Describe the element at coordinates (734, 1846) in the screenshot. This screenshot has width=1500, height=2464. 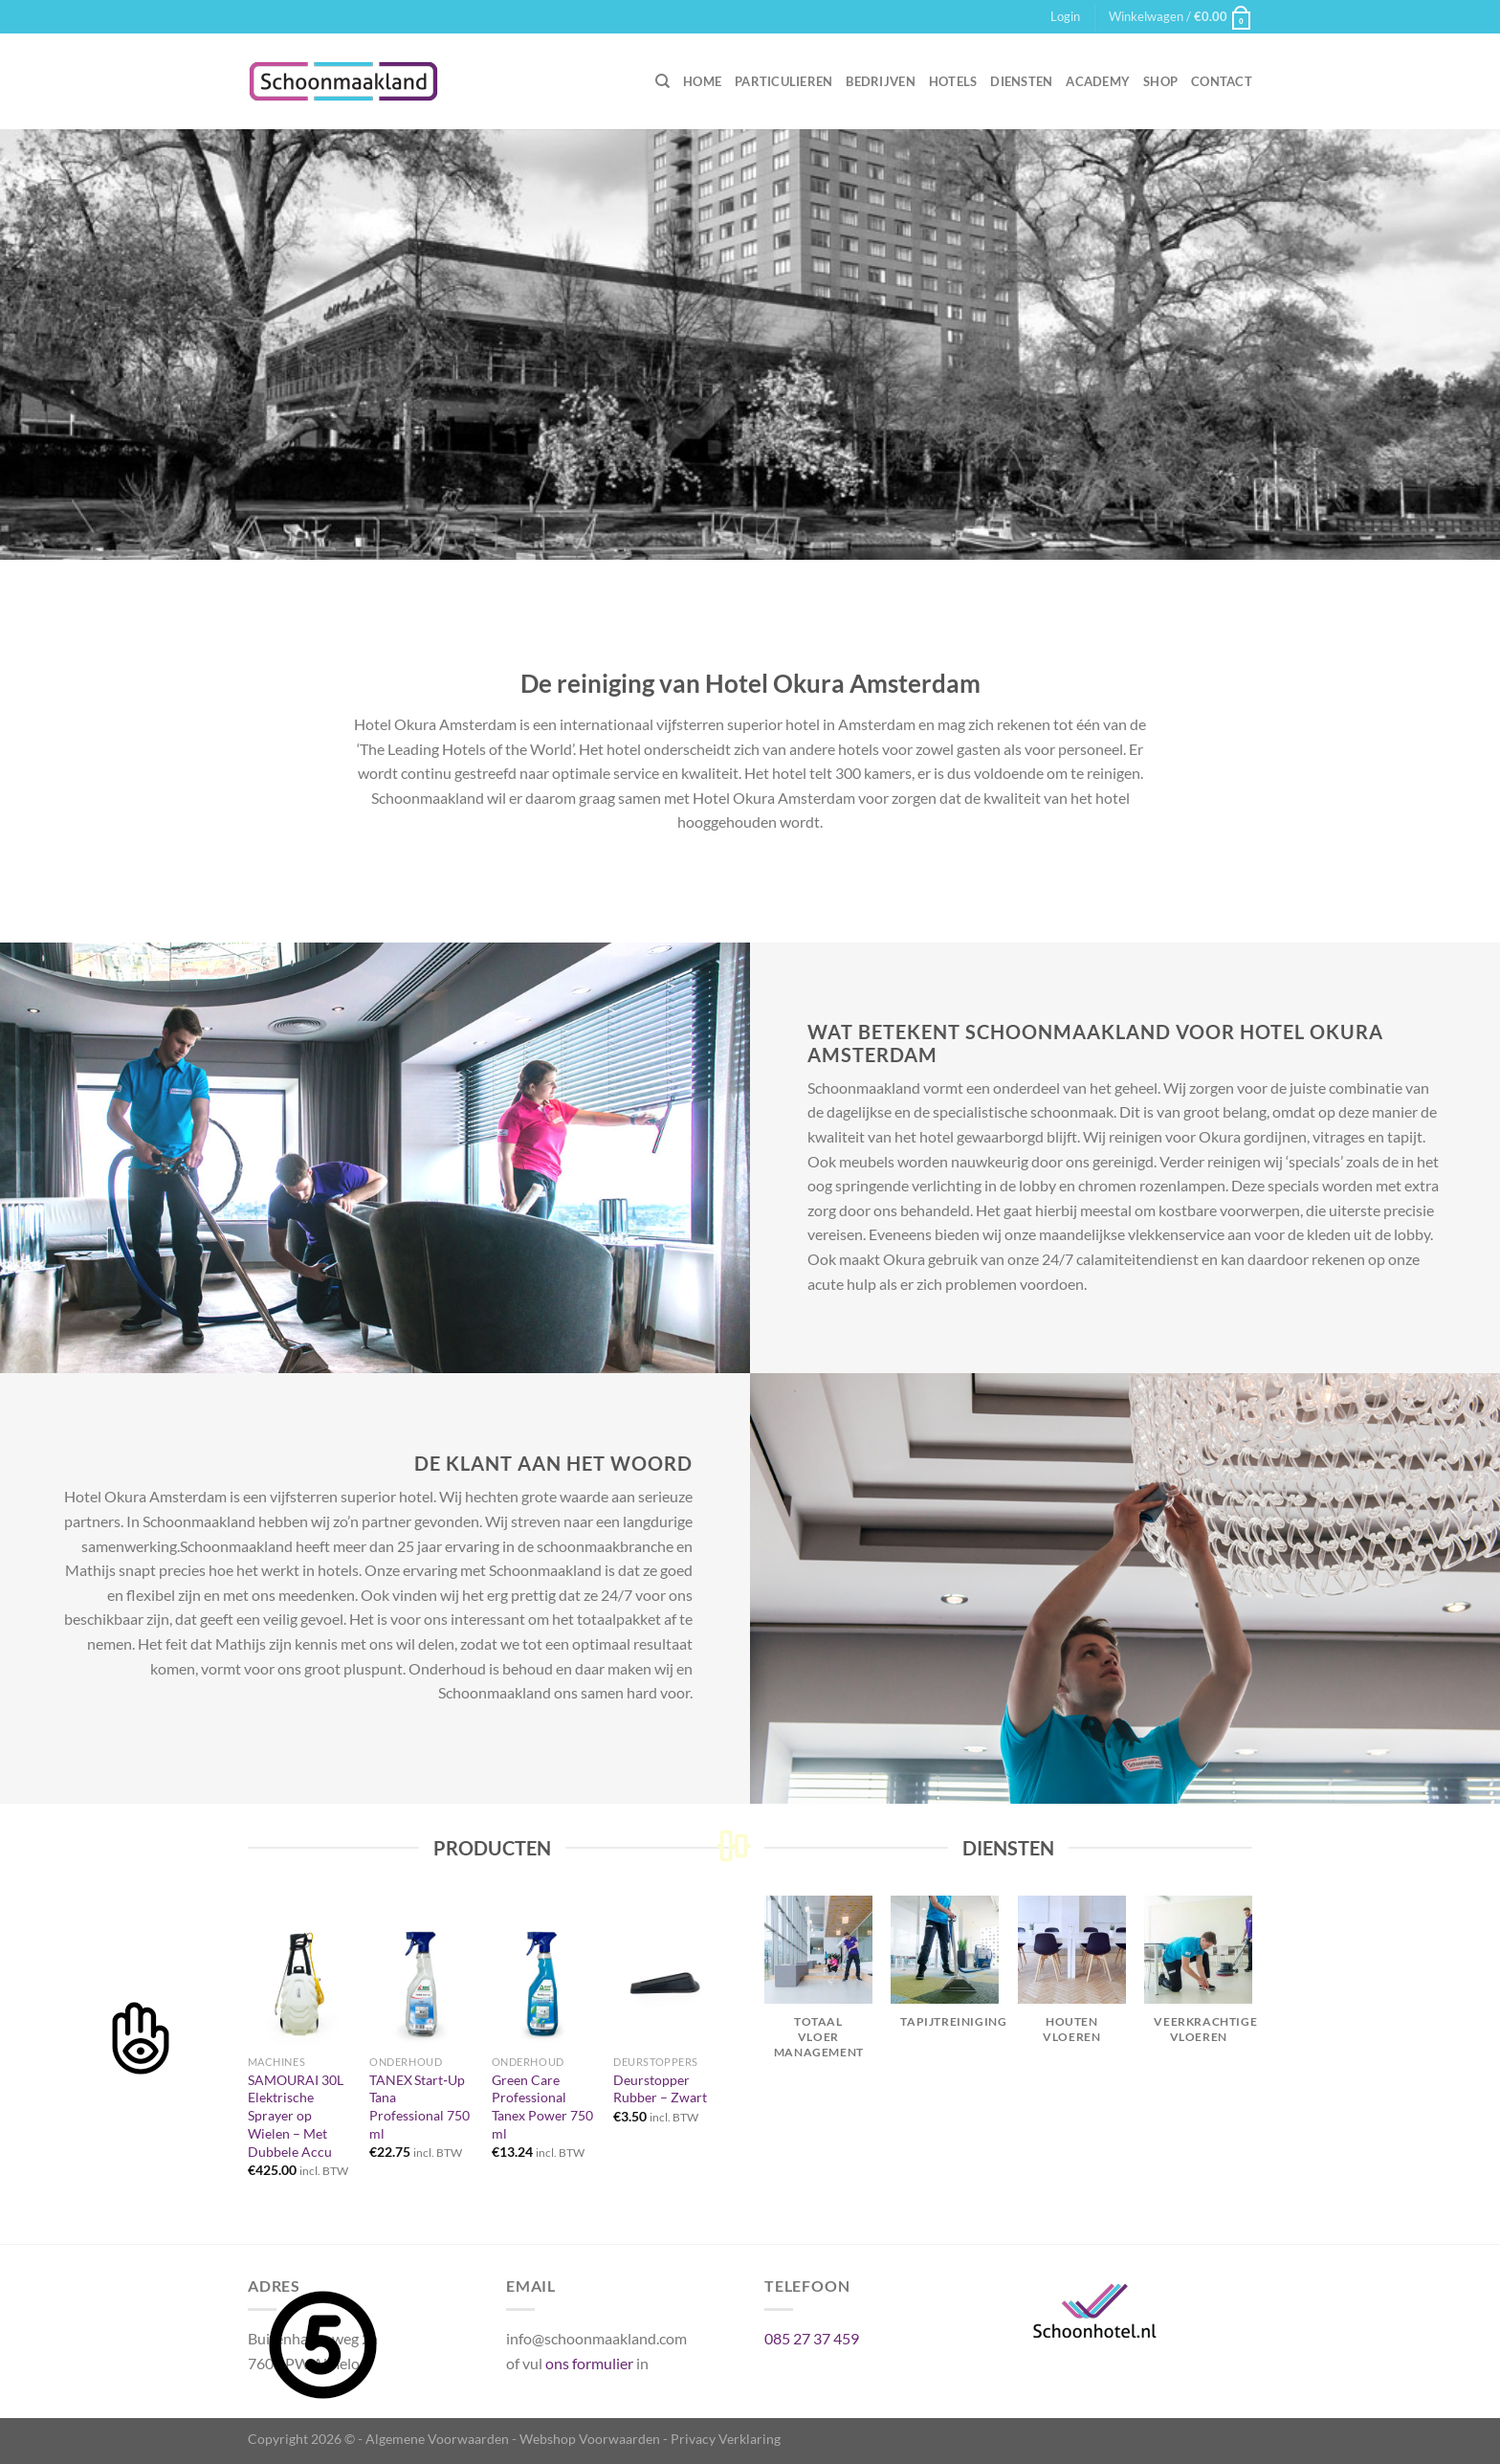
I see `align objects to vertical center` at that location.